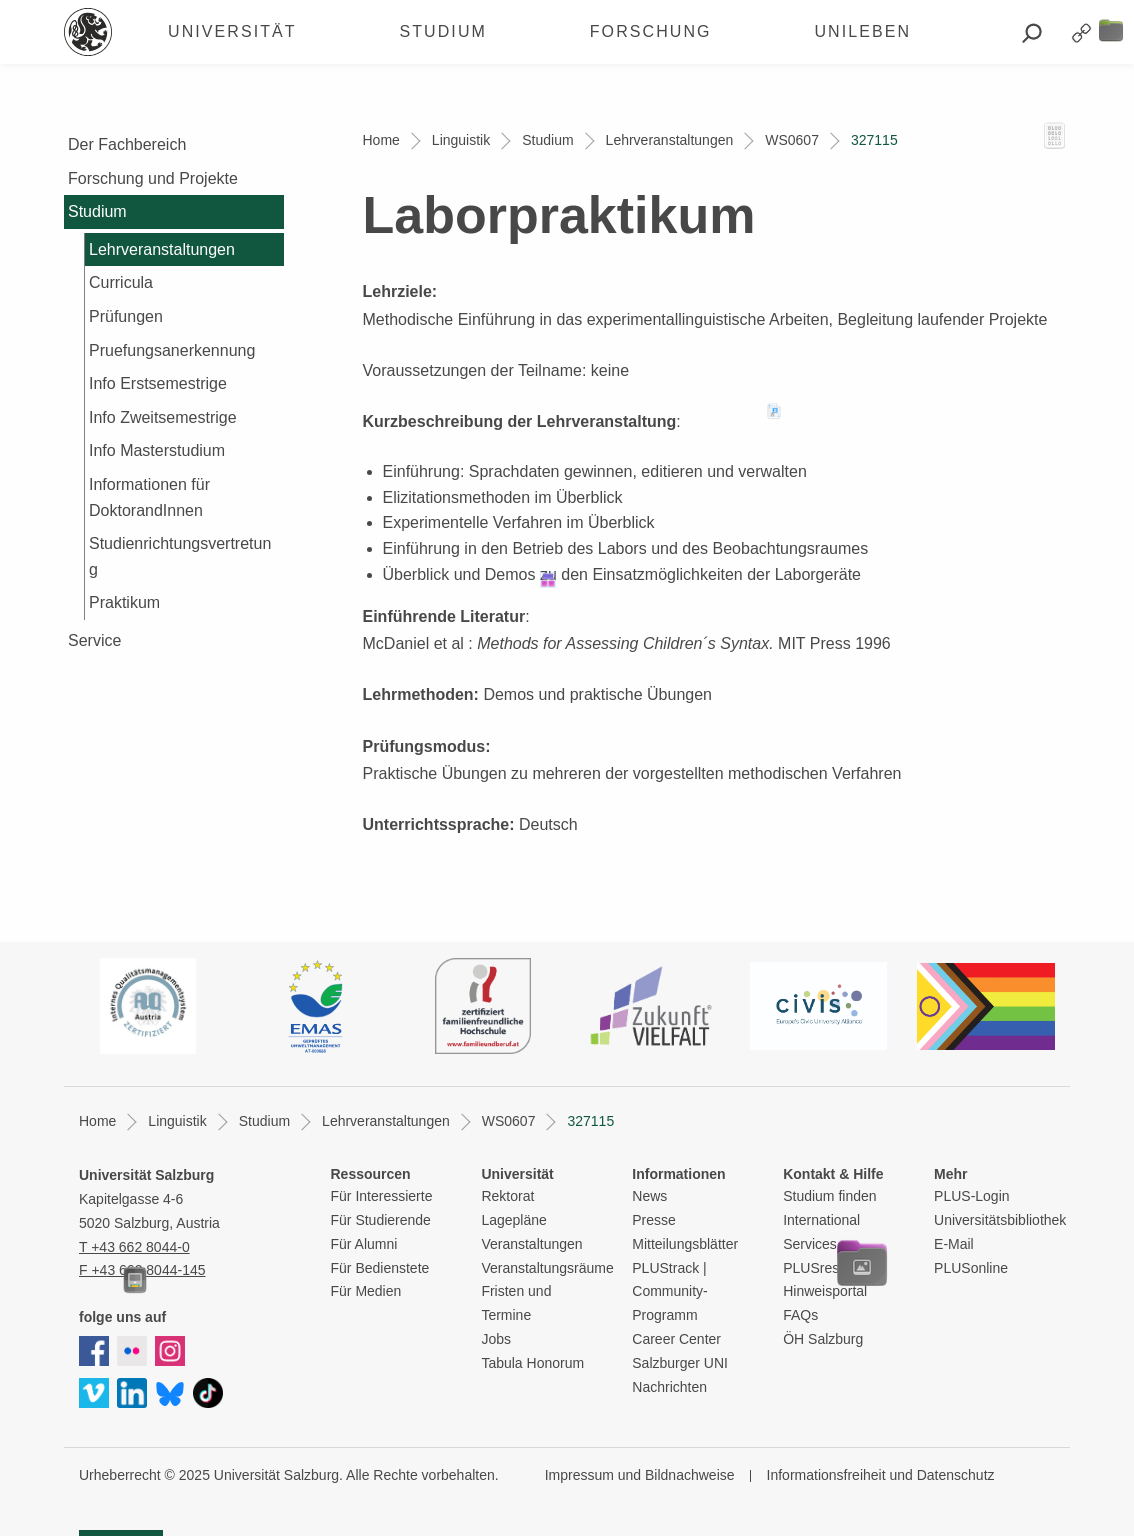 The height and width of the screenshot is (1536, 1134). I want to click on open your pictures folder, so click(862, 1263).